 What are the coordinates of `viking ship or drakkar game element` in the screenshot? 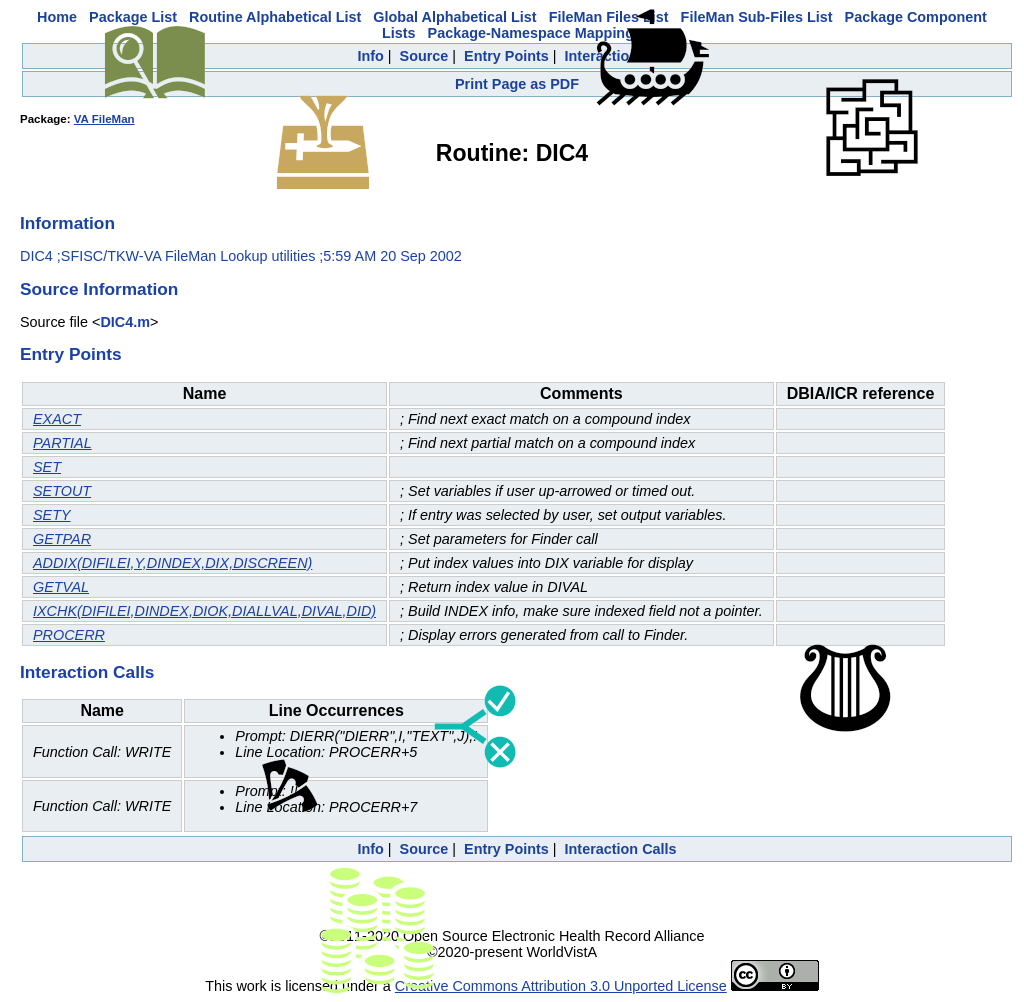 It's located at (652, 63).